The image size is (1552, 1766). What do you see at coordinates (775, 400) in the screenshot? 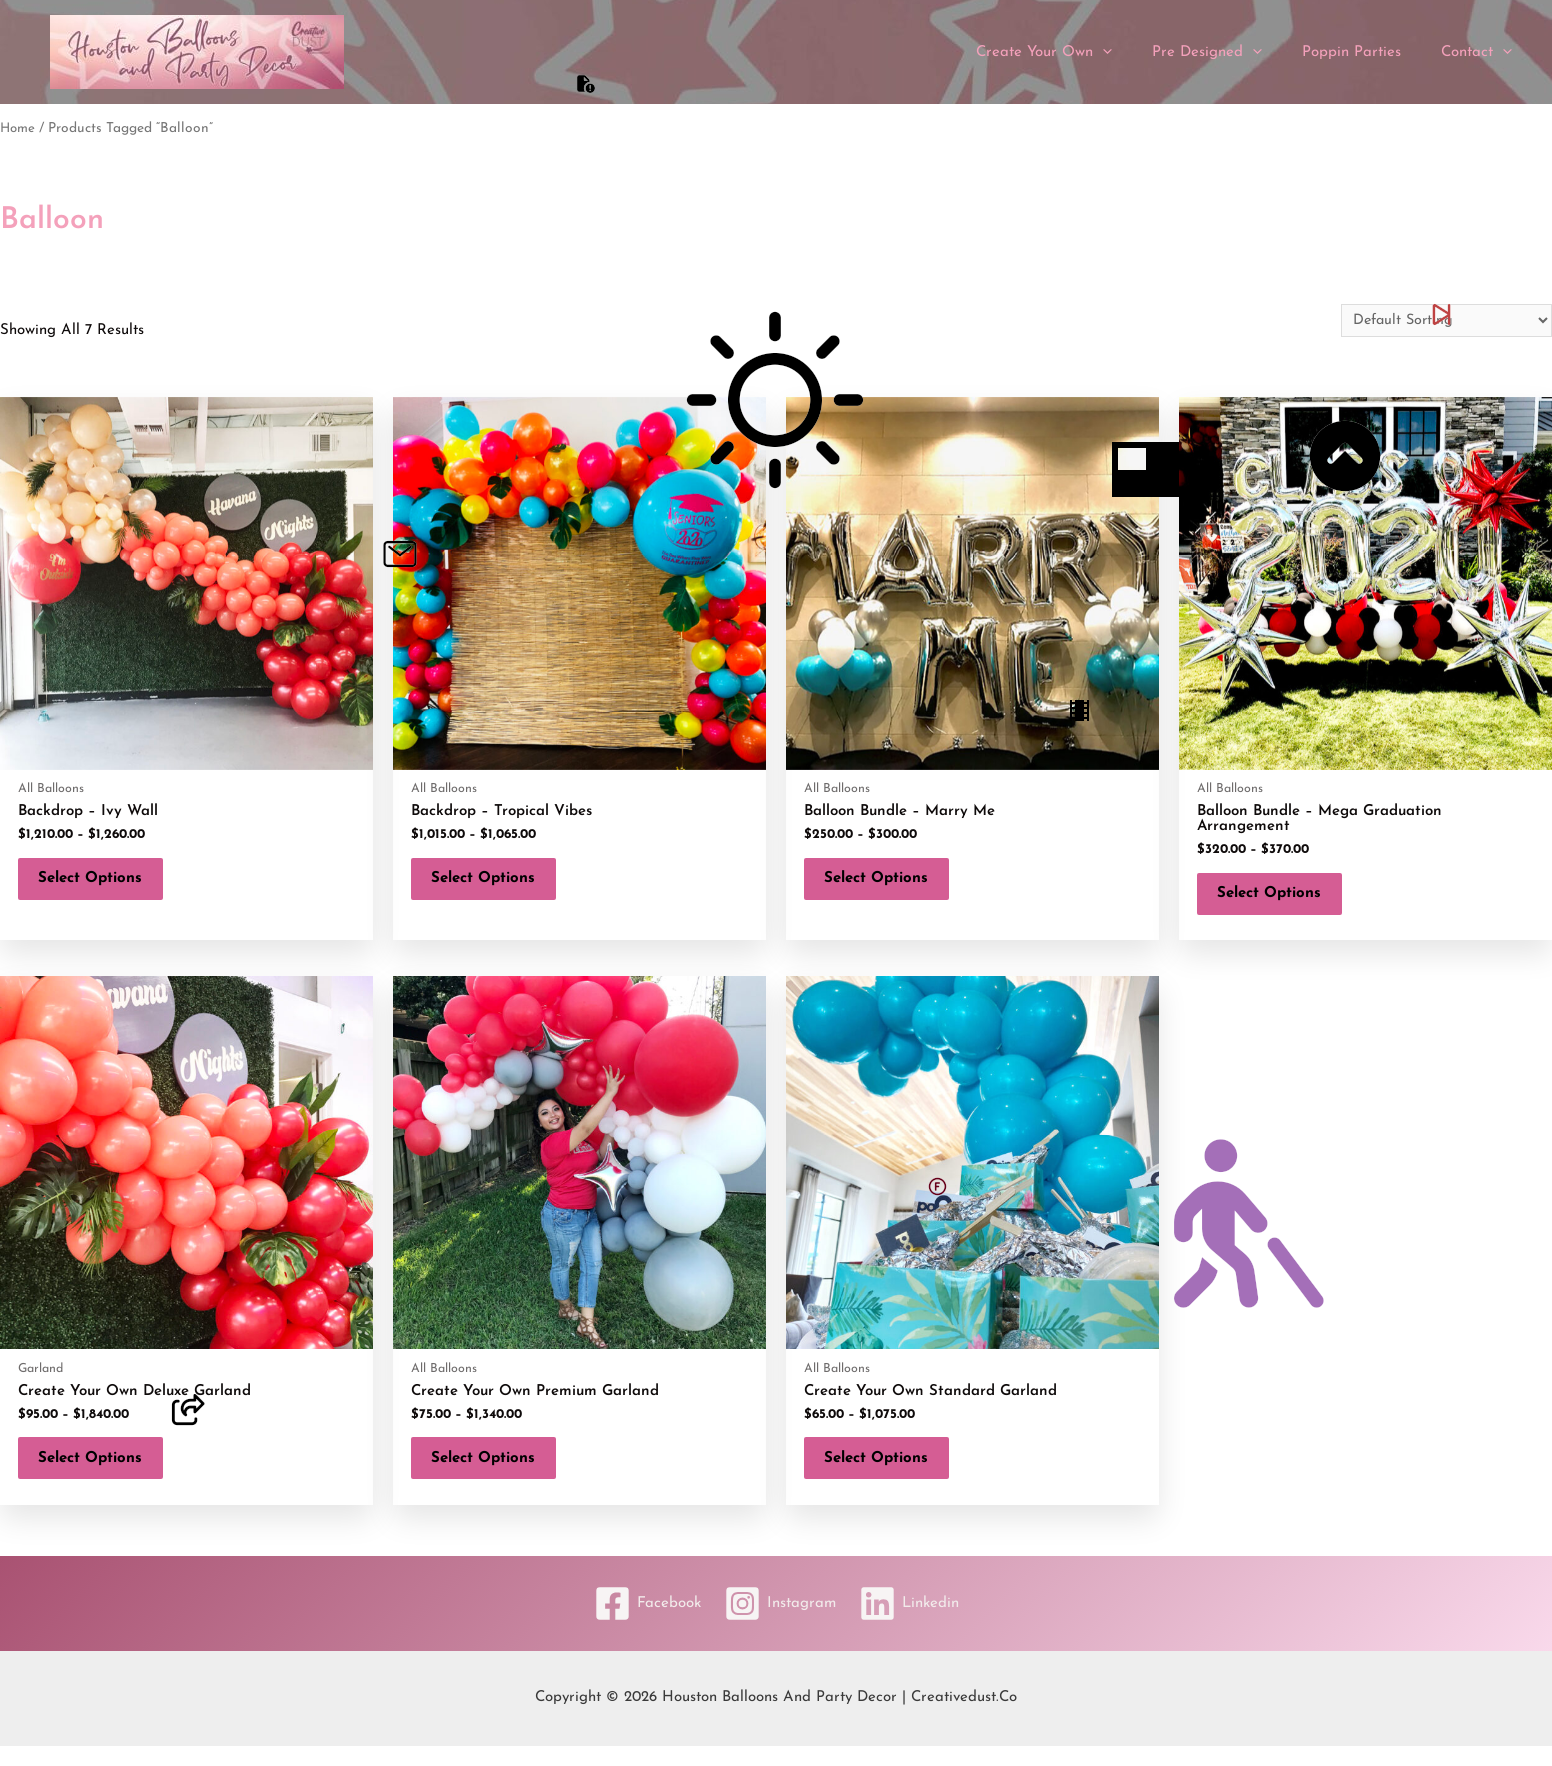
I see `switch to light mode` at bounding box center [775, 400].